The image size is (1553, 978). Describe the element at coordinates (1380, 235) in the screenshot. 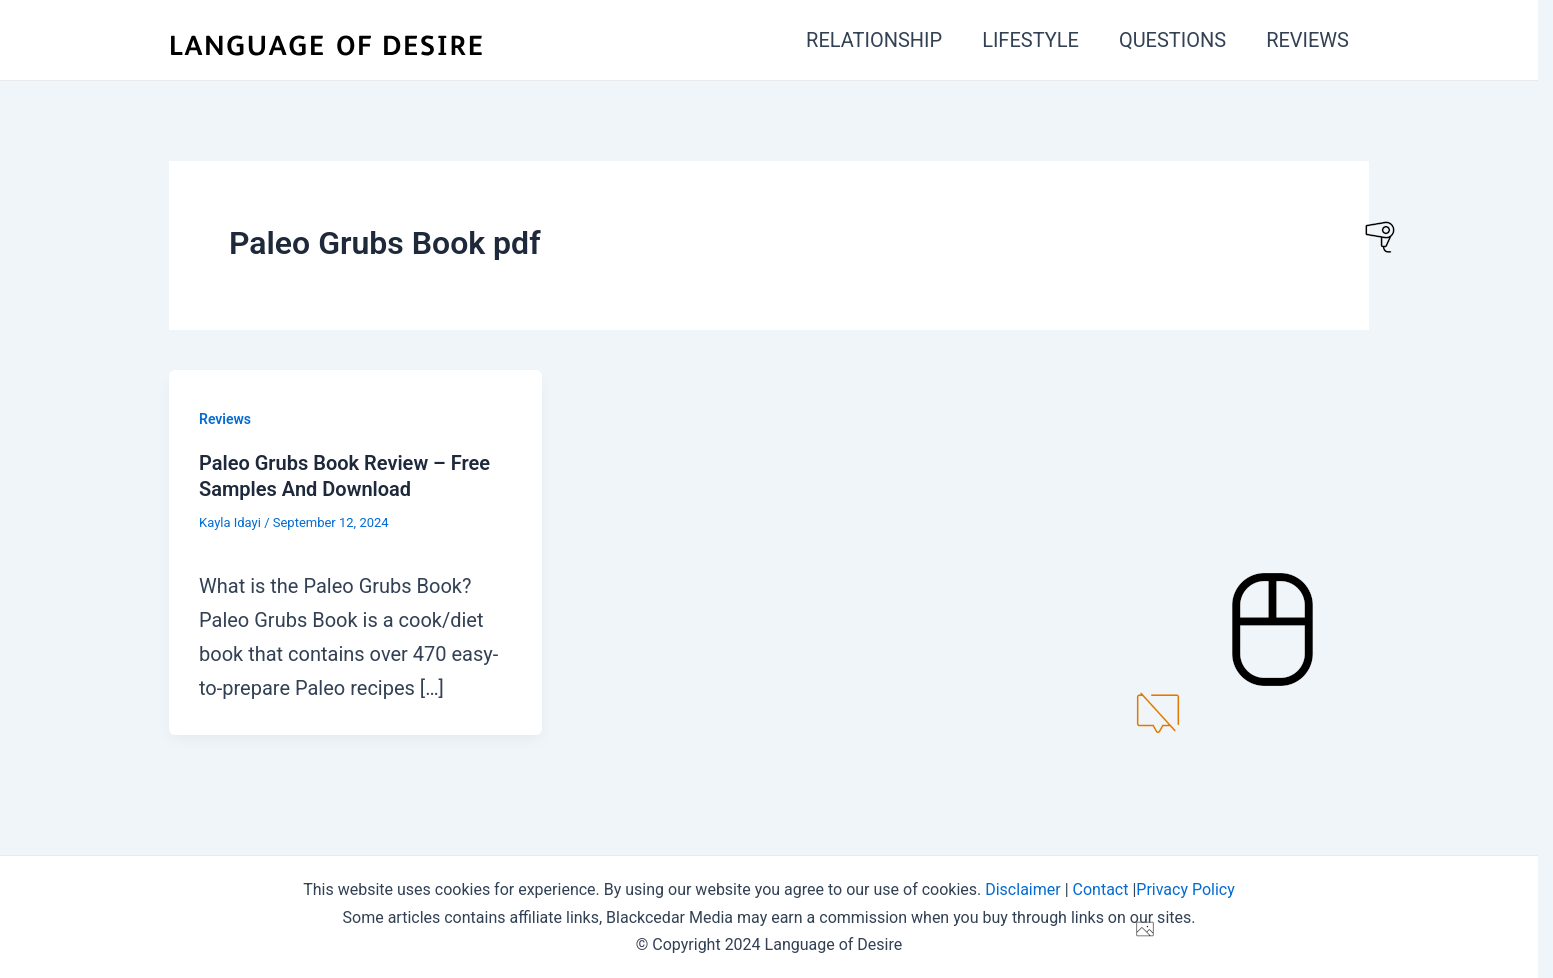

I see `hair styling or salon services` at that location.